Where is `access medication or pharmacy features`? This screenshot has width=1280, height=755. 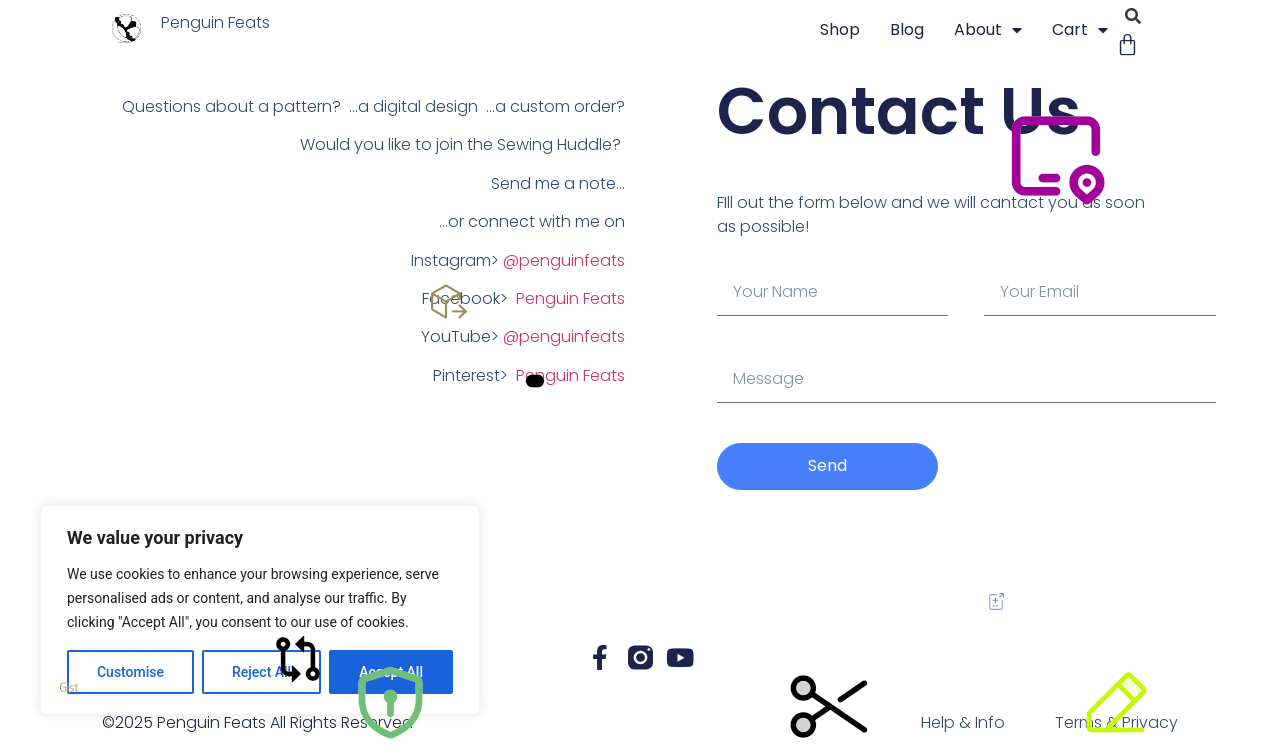
access medication or pharmacy features is located at coordinates (535, 381).